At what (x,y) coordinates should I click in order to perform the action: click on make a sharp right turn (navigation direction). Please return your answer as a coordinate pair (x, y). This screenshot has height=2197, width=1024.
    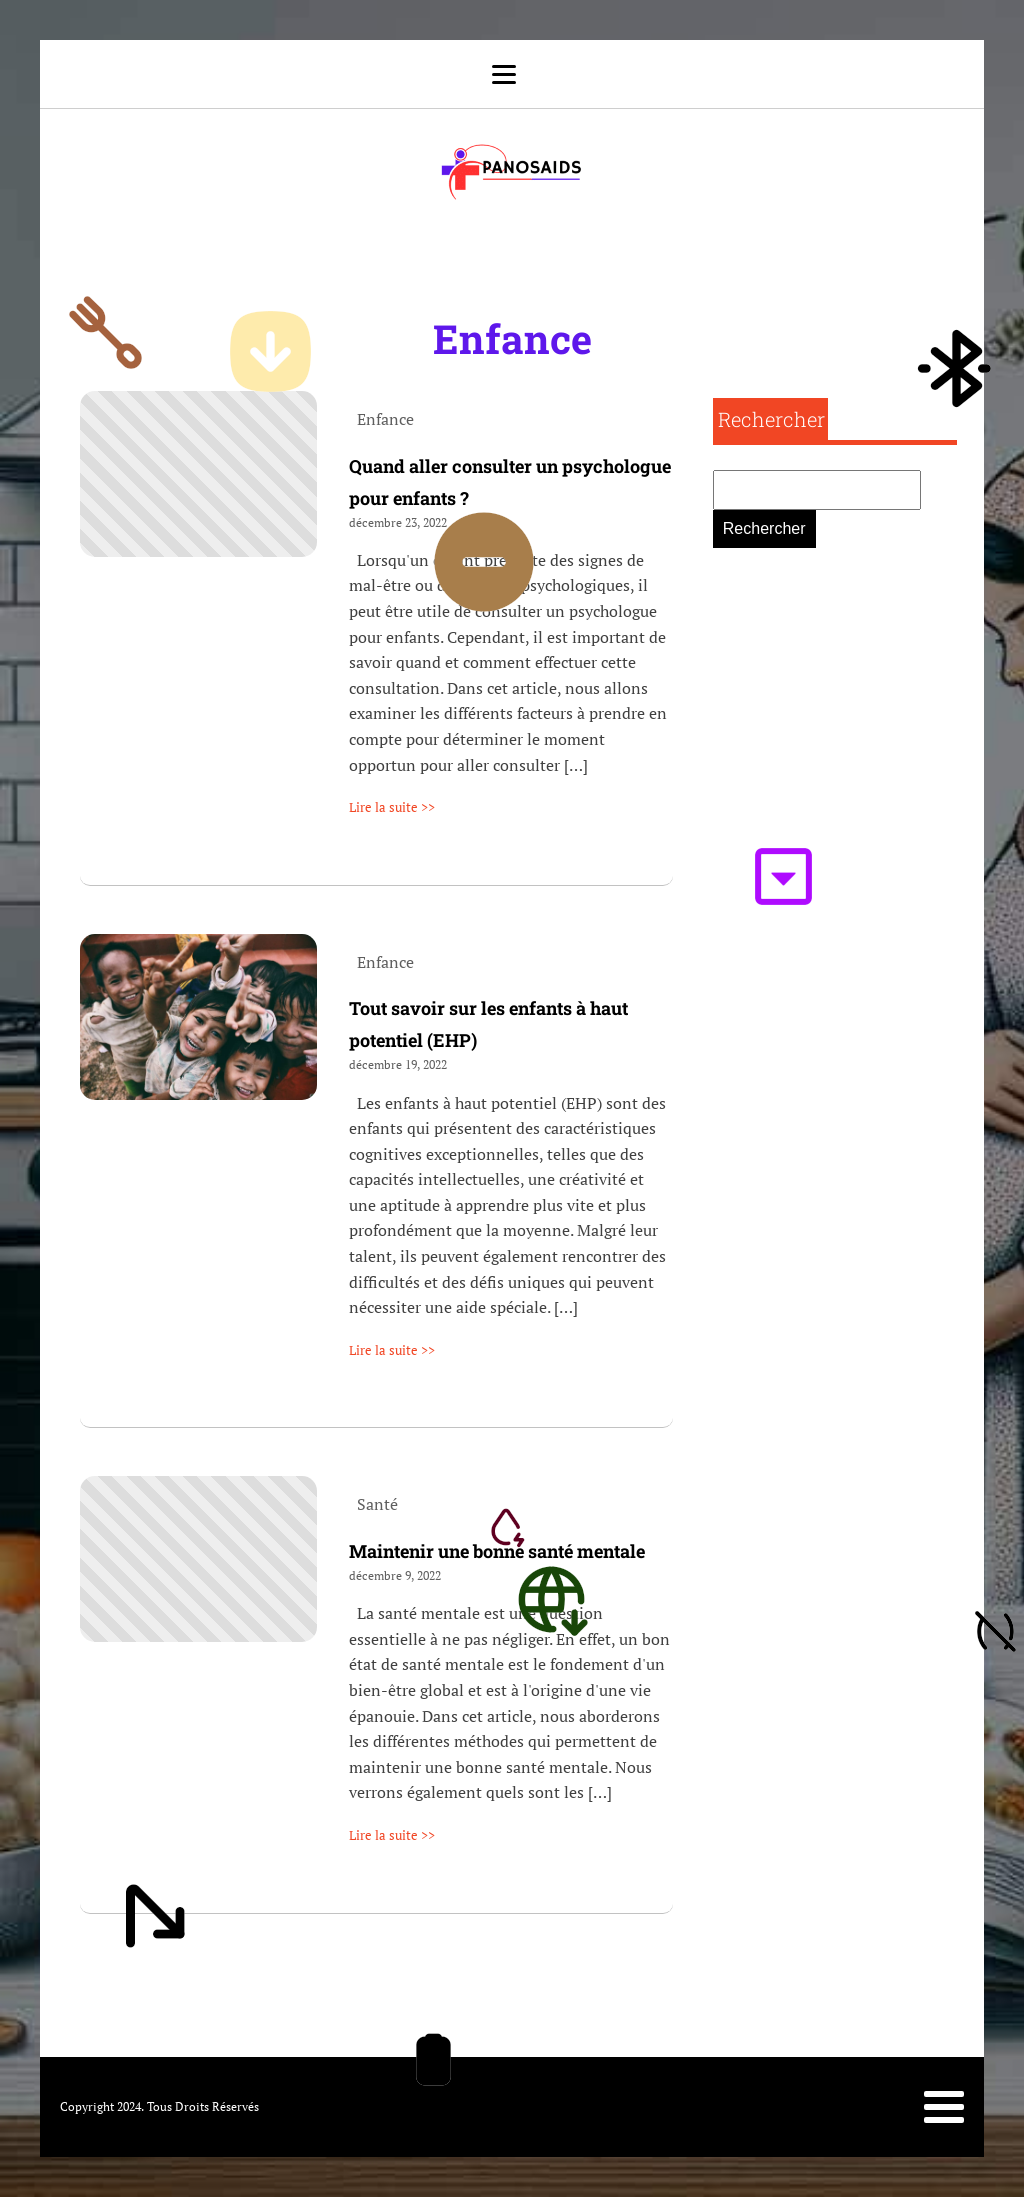
    Looking at the image, I should click on (153, 1916).